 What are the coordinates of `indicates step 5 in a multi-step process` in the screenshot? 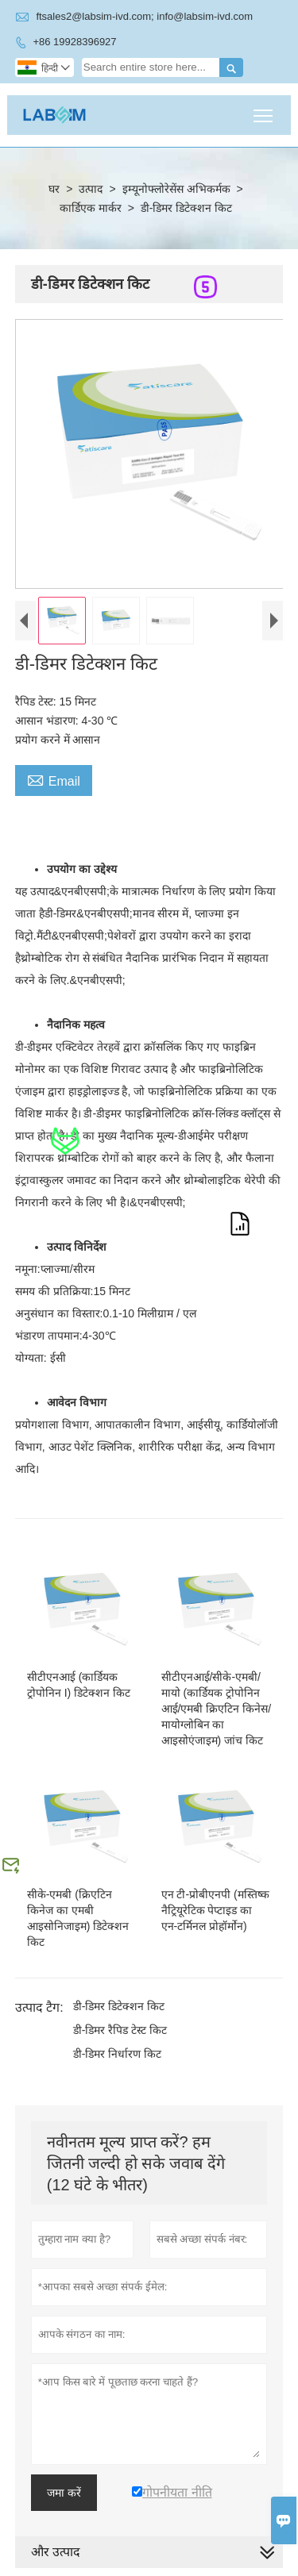 It's located at (205, 286).